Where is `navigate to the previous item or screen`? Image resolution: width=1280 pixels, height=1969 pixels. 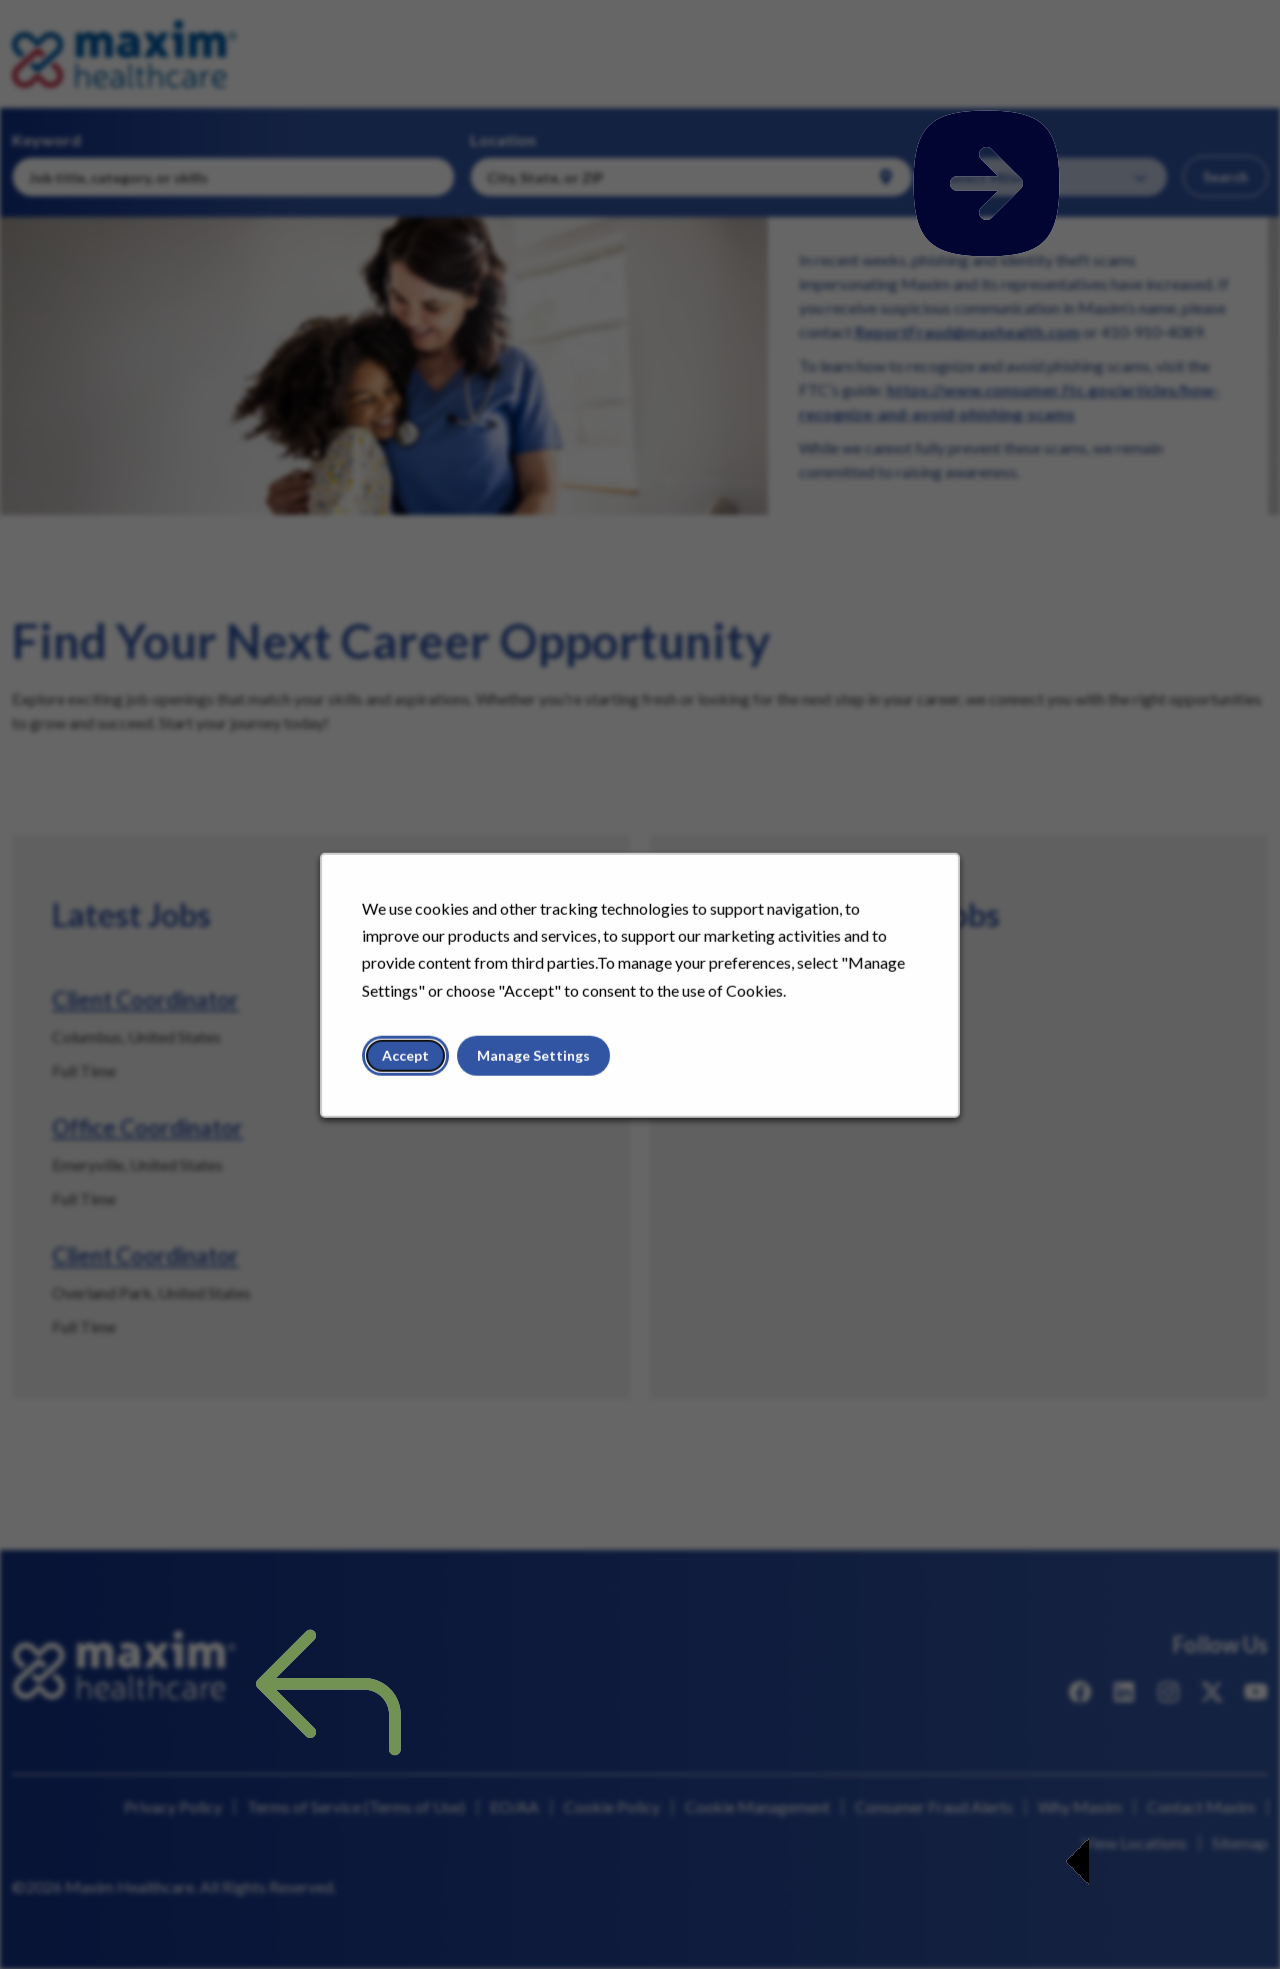 navigate to the previous item or screen is located at coordinates (1079, 1861).